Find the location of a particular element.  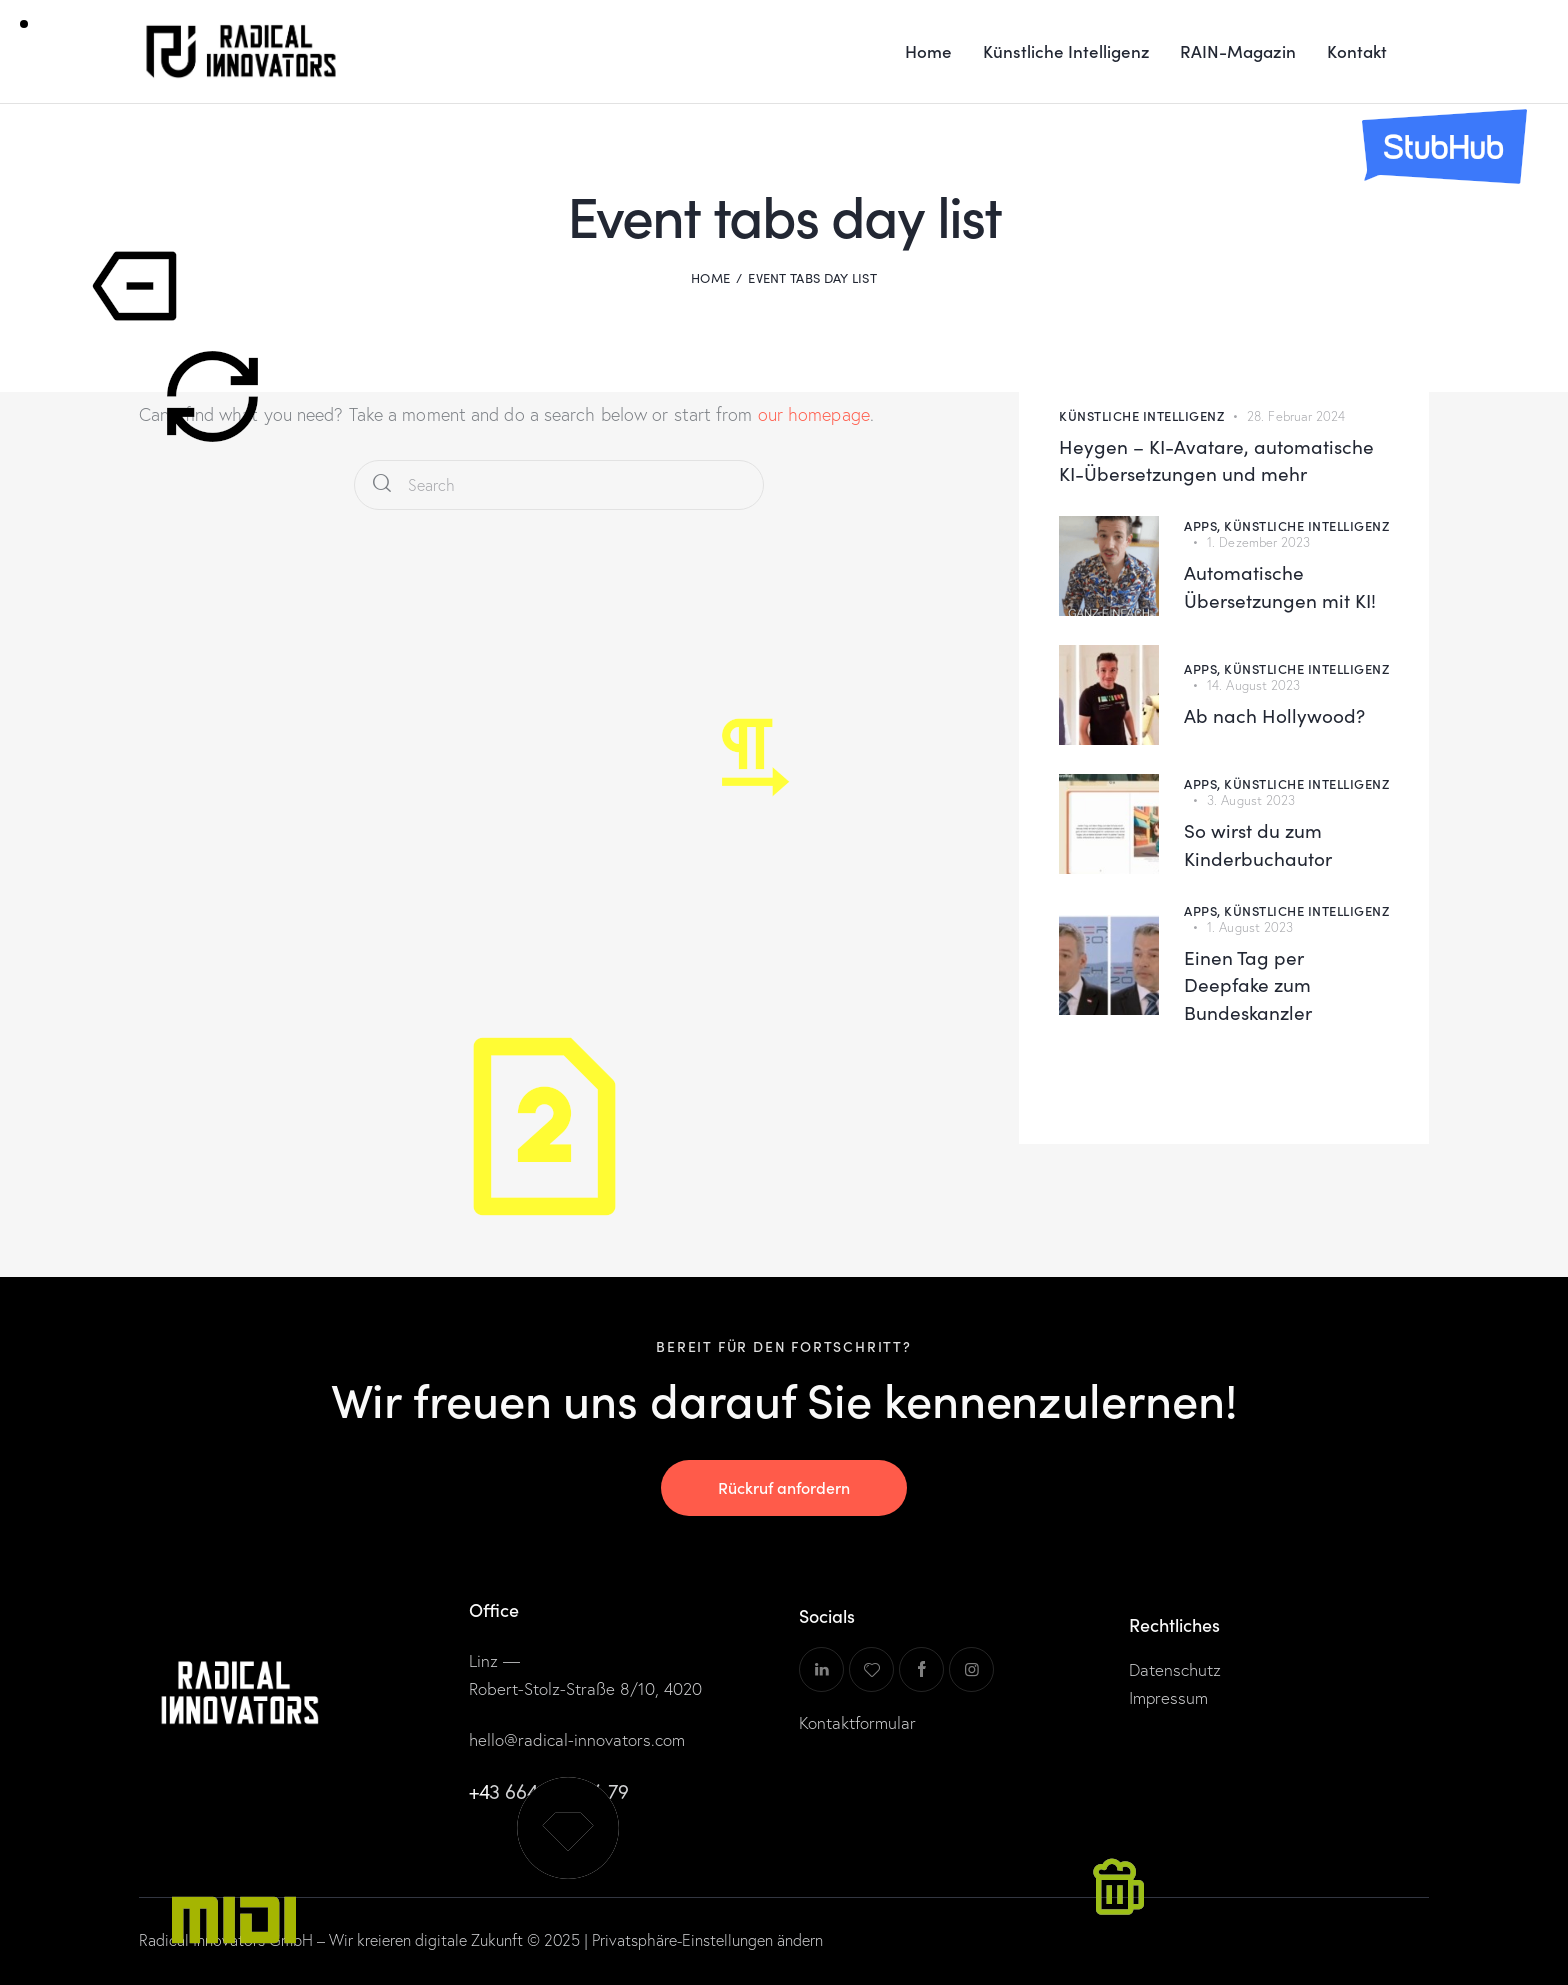

copper cryptocurrency logo is located at coordinates (568, 1828).